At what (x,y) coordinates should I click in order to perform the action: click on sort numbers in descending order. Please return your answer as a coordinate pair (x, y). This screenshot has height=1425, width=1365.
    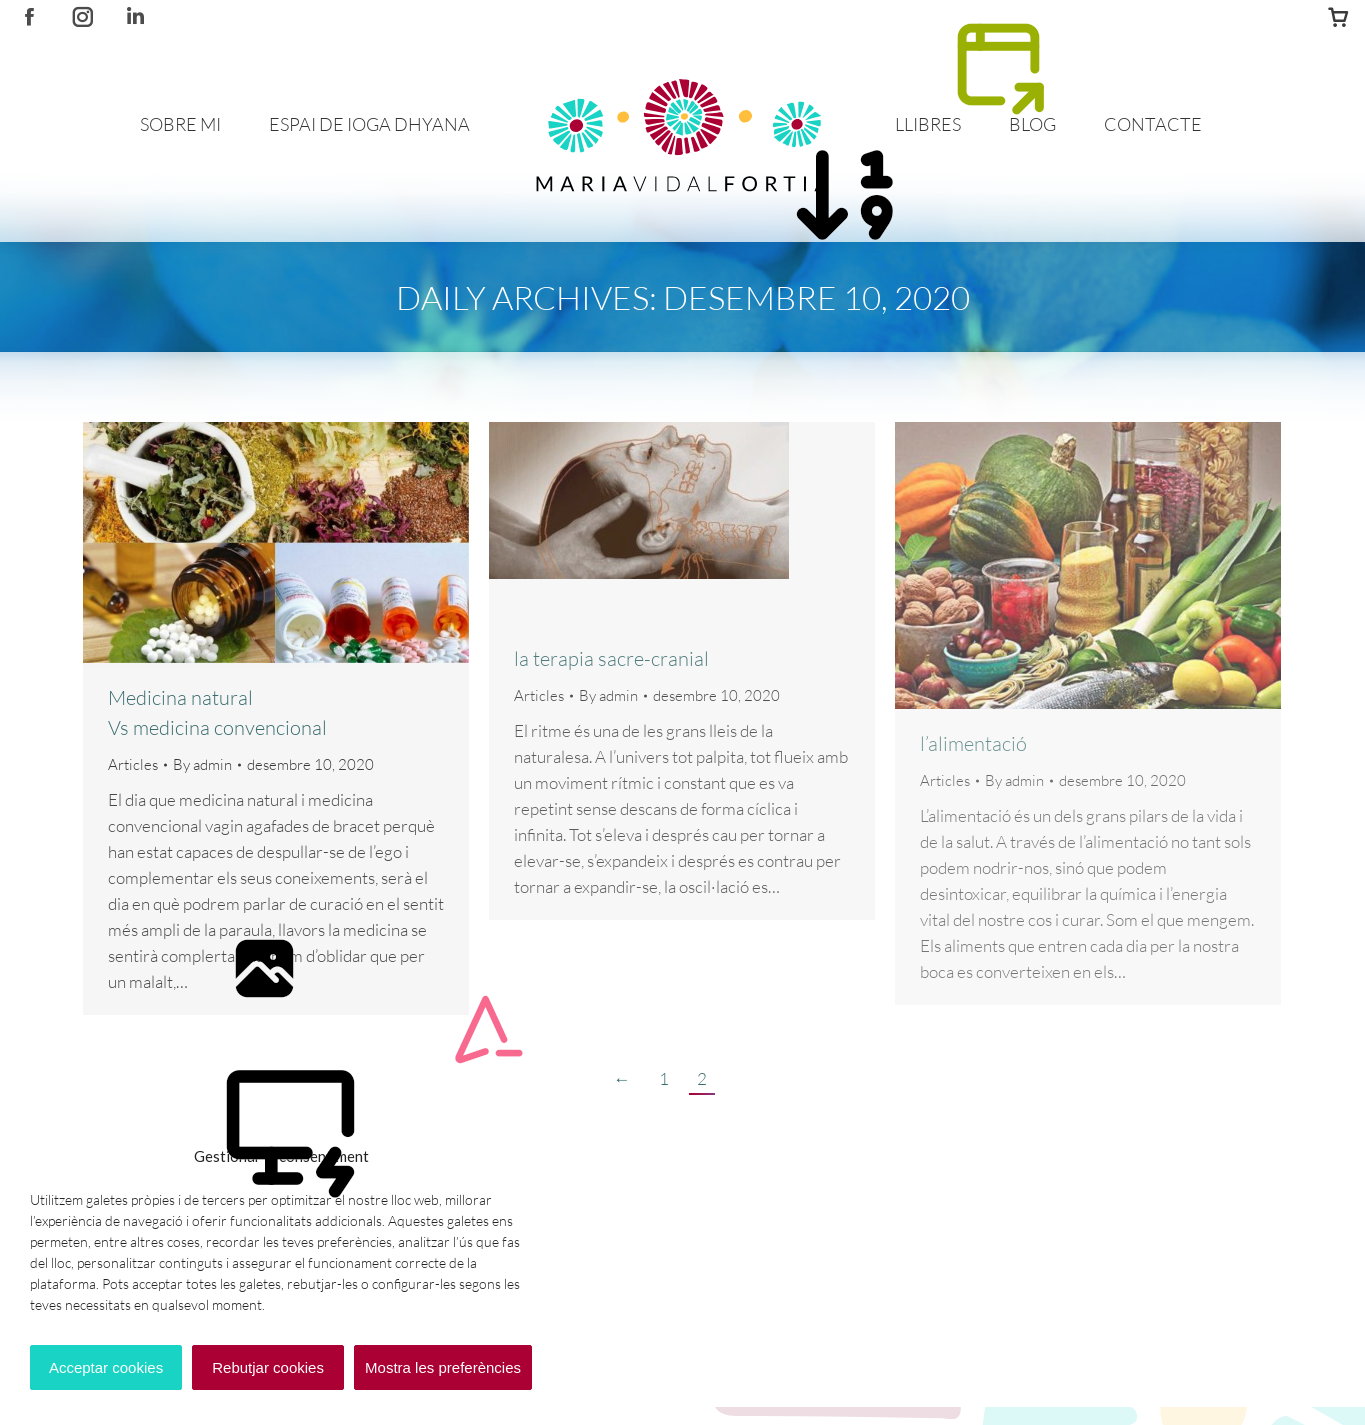
    Looking at the image, I should click on (848, 195).